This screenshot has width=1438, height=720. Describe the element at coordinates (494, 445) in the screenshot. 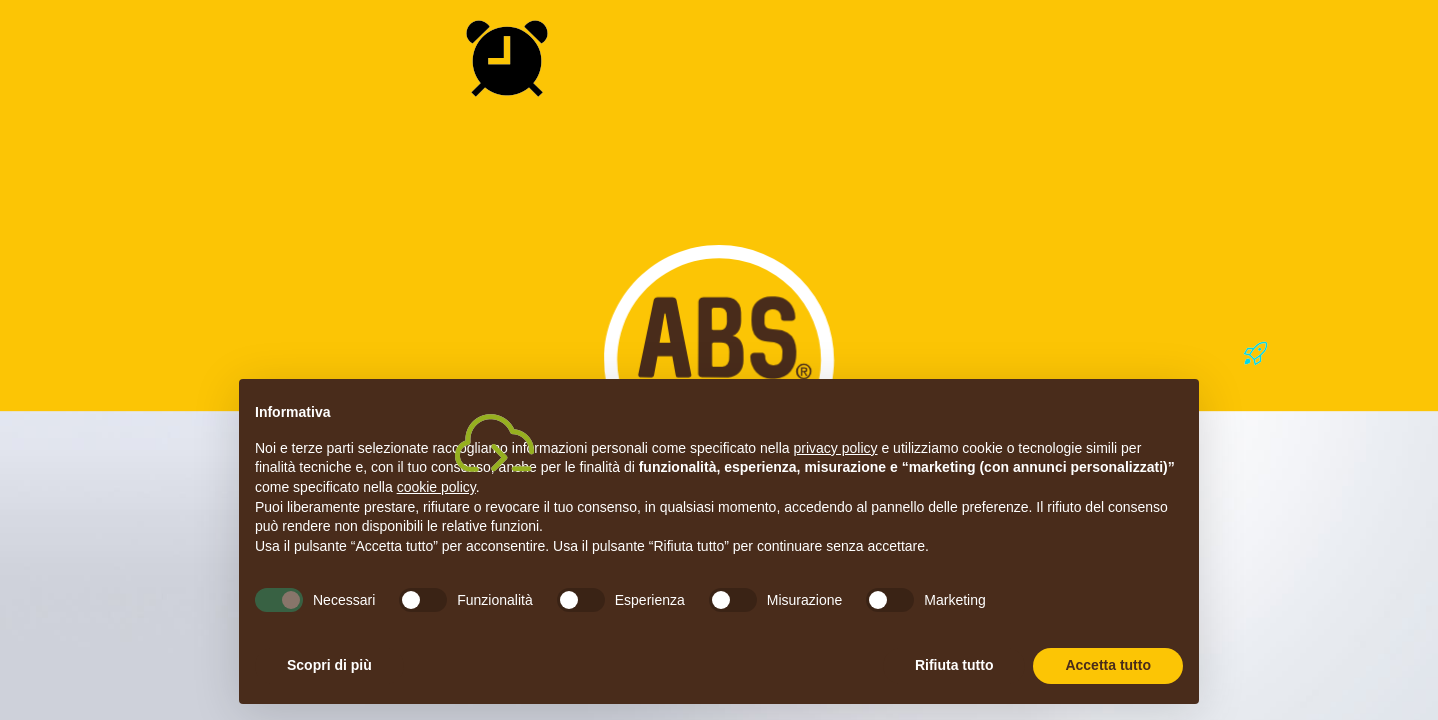

I see `access cloud-based AI agent services` at that location.